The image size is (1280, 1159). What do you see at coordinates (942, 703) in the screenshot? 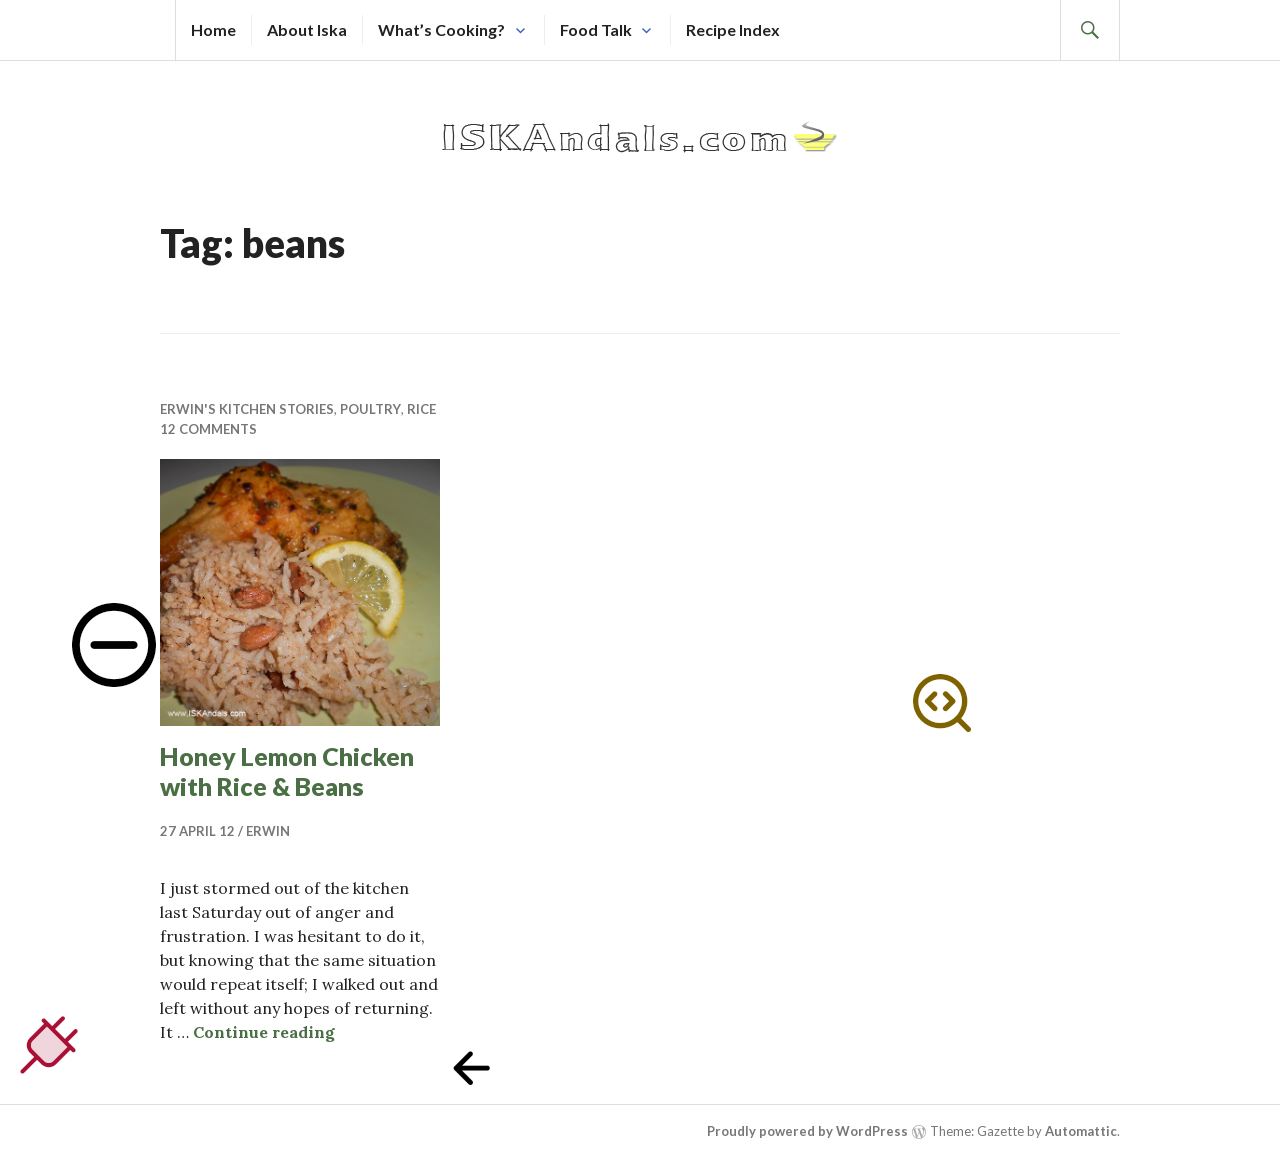
I see `scan or search through code` at bounding box center [942, 703].